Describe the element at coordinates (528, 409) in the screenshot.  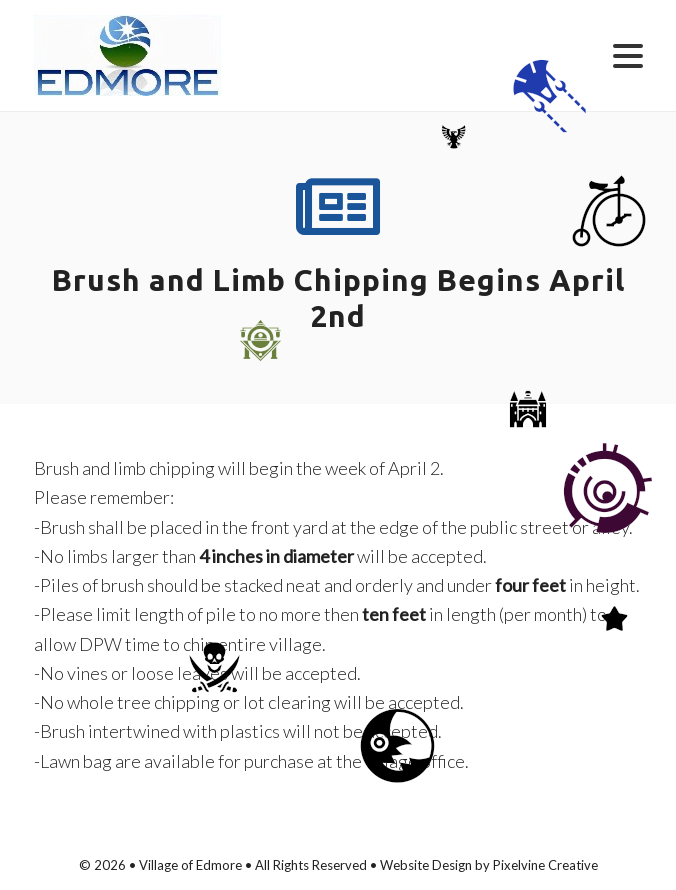
I see `enter the castle or fortress level` at that location.